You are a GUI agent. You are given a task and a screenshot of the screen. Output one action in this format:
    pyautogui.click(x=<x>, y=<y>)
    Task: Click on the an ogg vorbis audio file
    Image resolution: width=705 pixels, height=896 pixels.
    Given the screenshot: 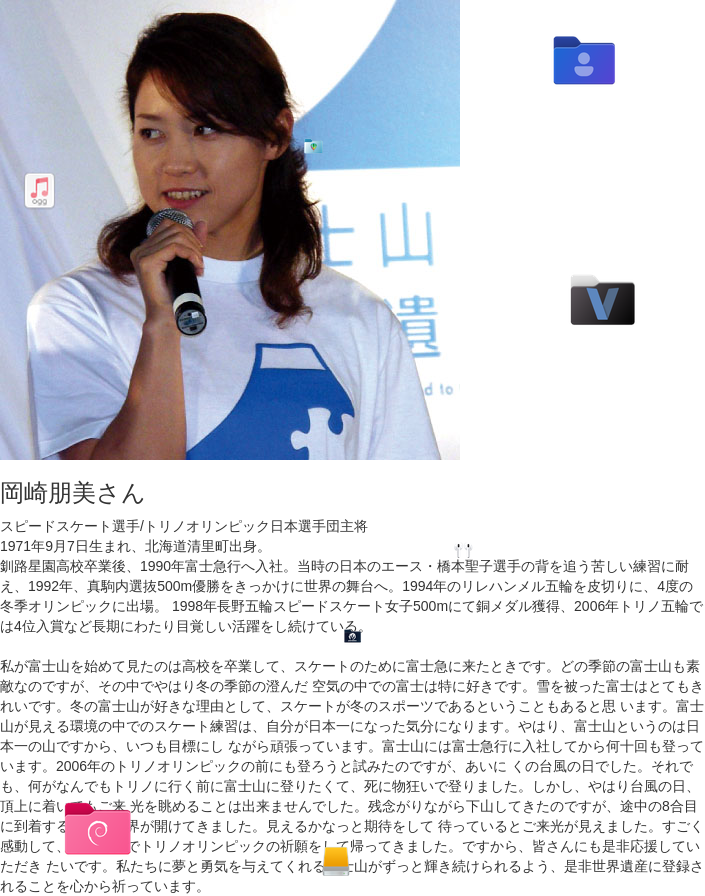 What is the action you would take?
    pyautogui.click(x=39, y=190)
    